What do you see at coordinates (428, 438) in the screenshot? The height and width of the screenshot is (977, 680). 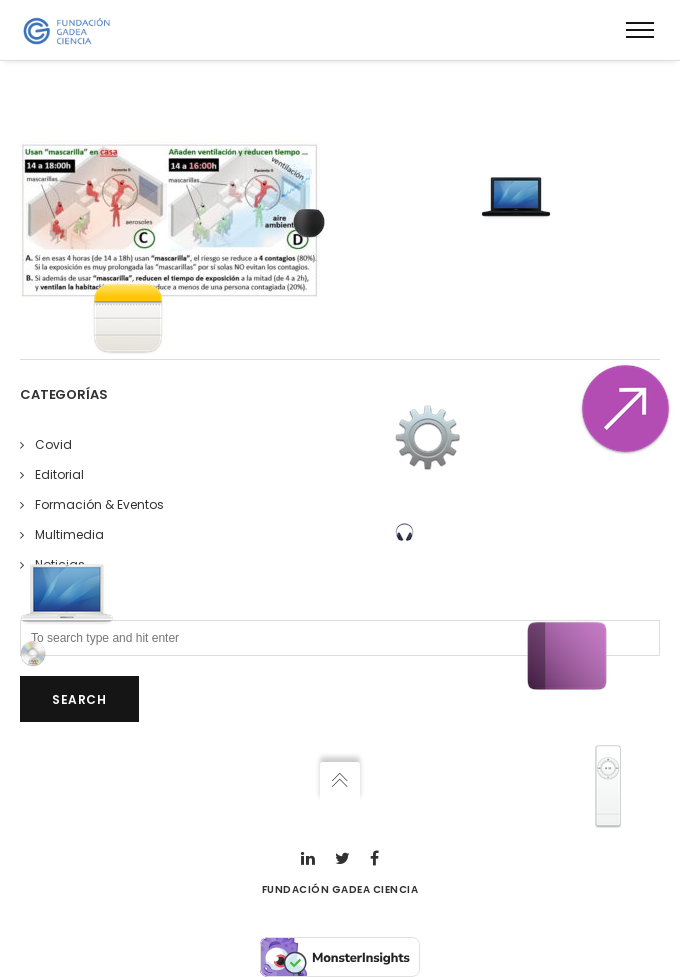 I see `access advanced settings` at bounding box center [428, 438].